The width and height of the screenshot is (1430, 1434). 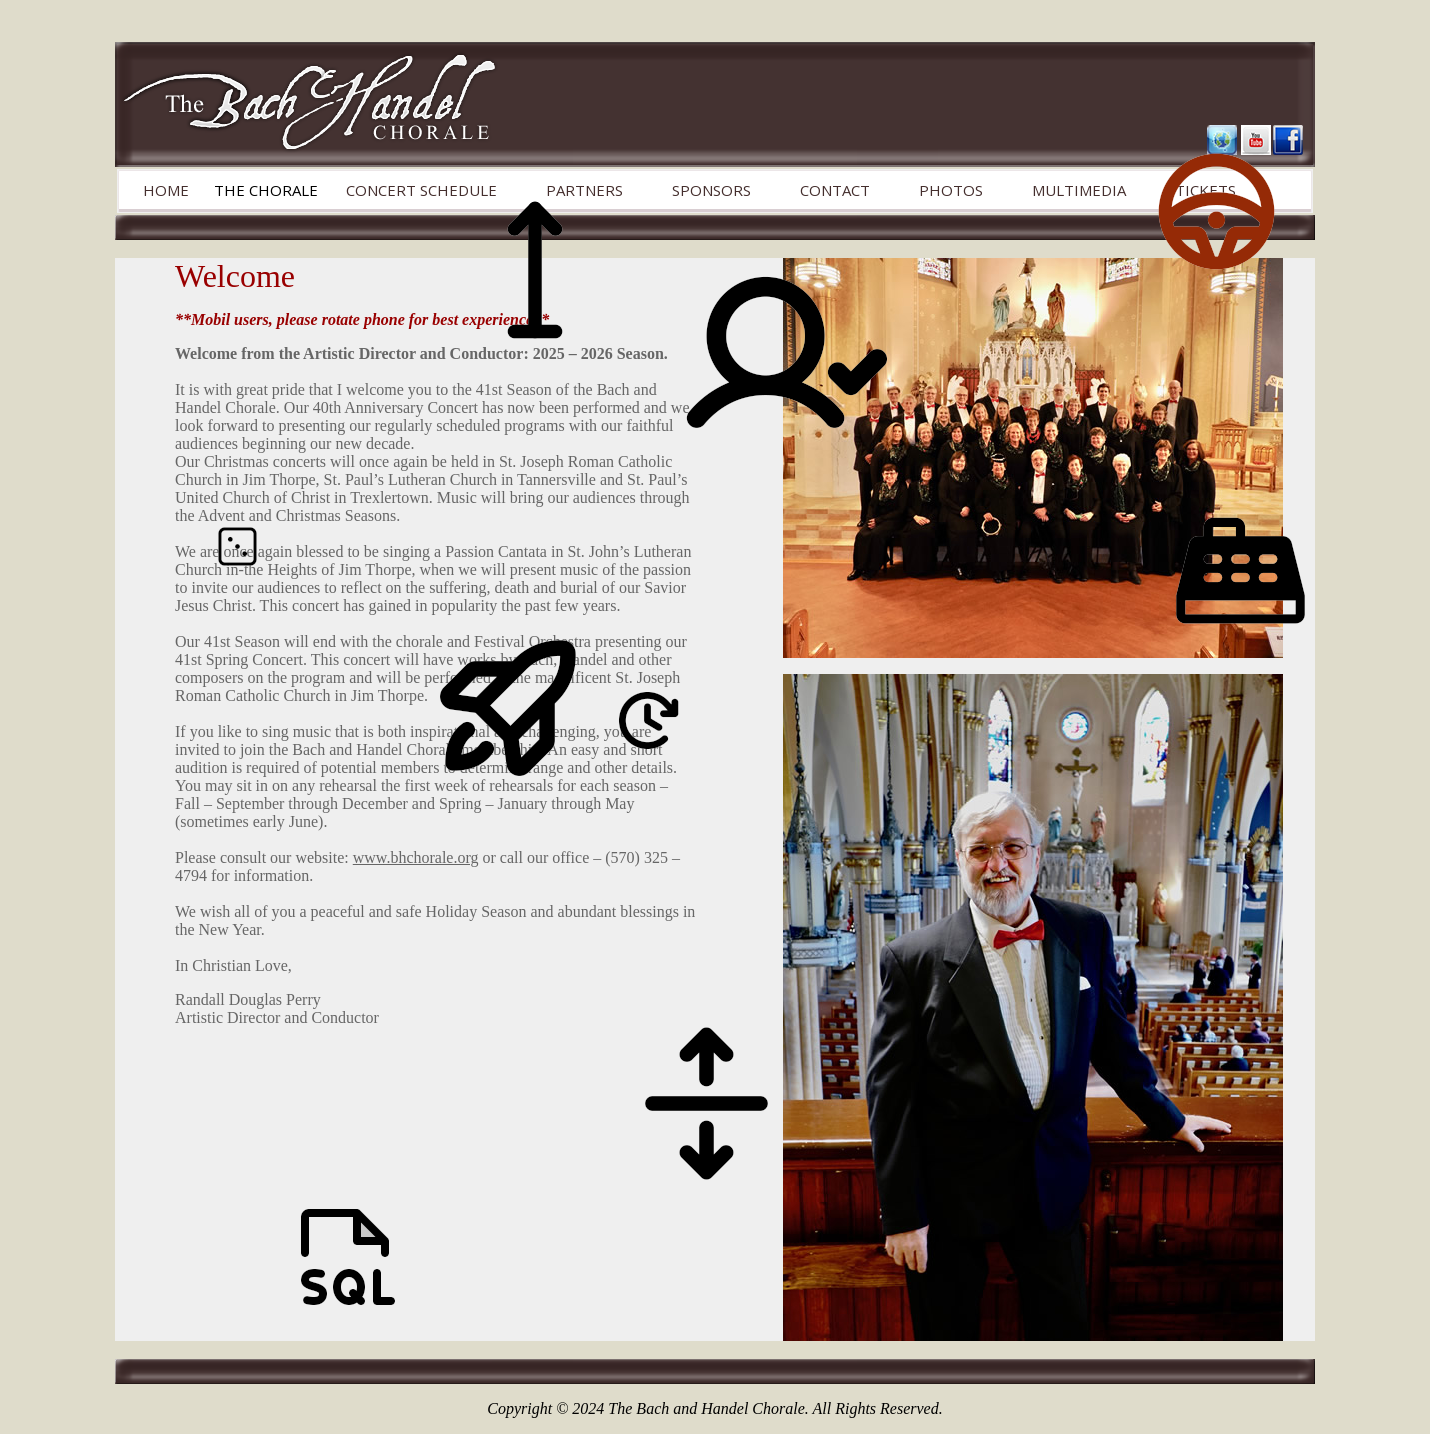 What do you see at coordinates (510, 705) in the screenshot?
I see `launch or deploy a project` at bounding box center [510, 705].